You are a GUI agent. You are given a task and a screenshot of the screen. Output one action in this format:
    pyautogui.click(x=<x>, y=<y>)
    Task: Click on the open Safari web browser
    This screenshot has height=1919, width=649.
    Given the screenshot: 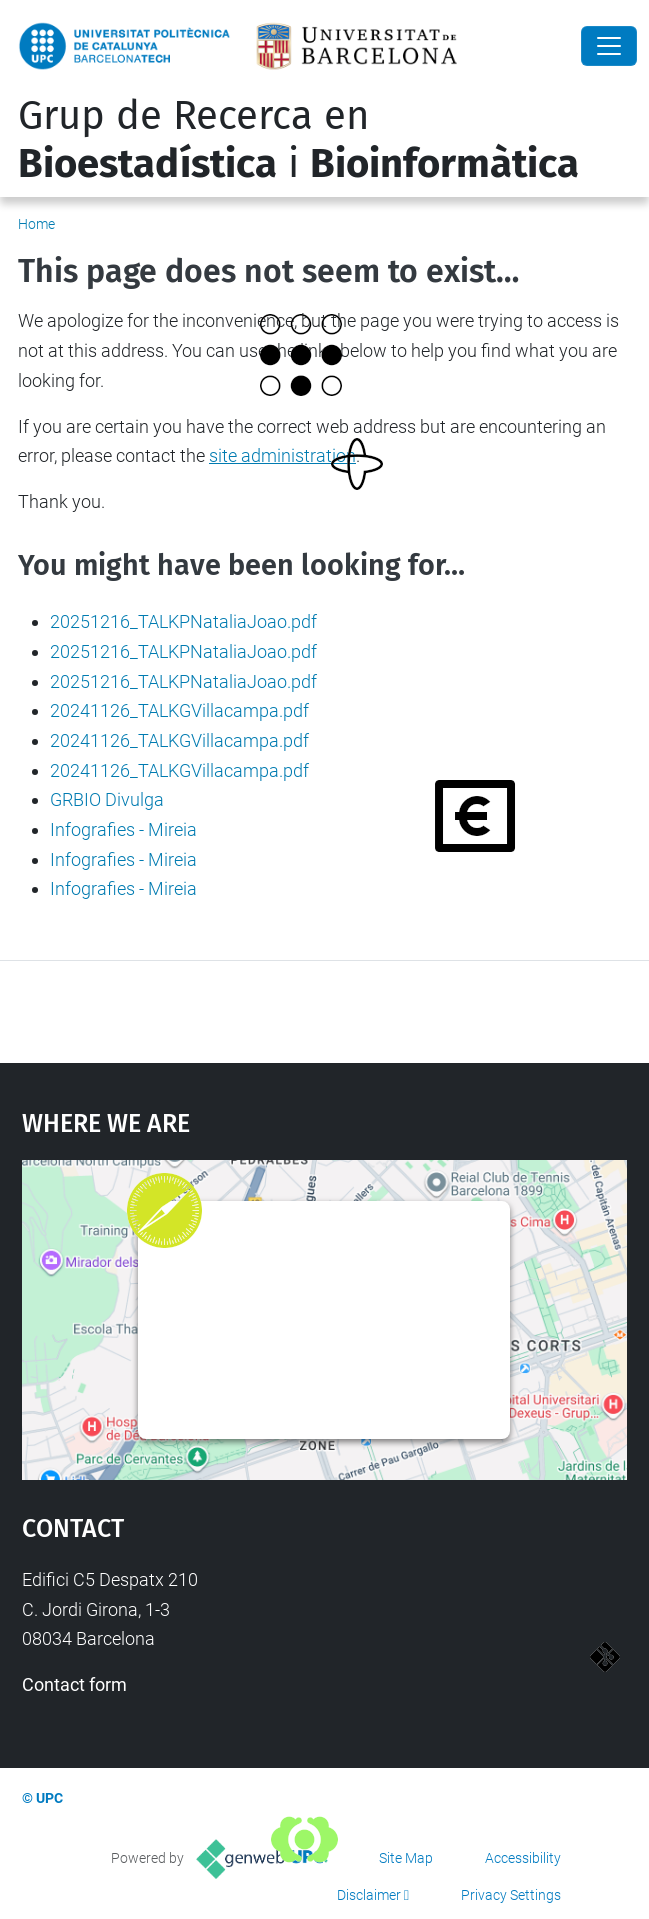 What is the action you would take?
    pyautogui.click(x=164, y=1210)
    